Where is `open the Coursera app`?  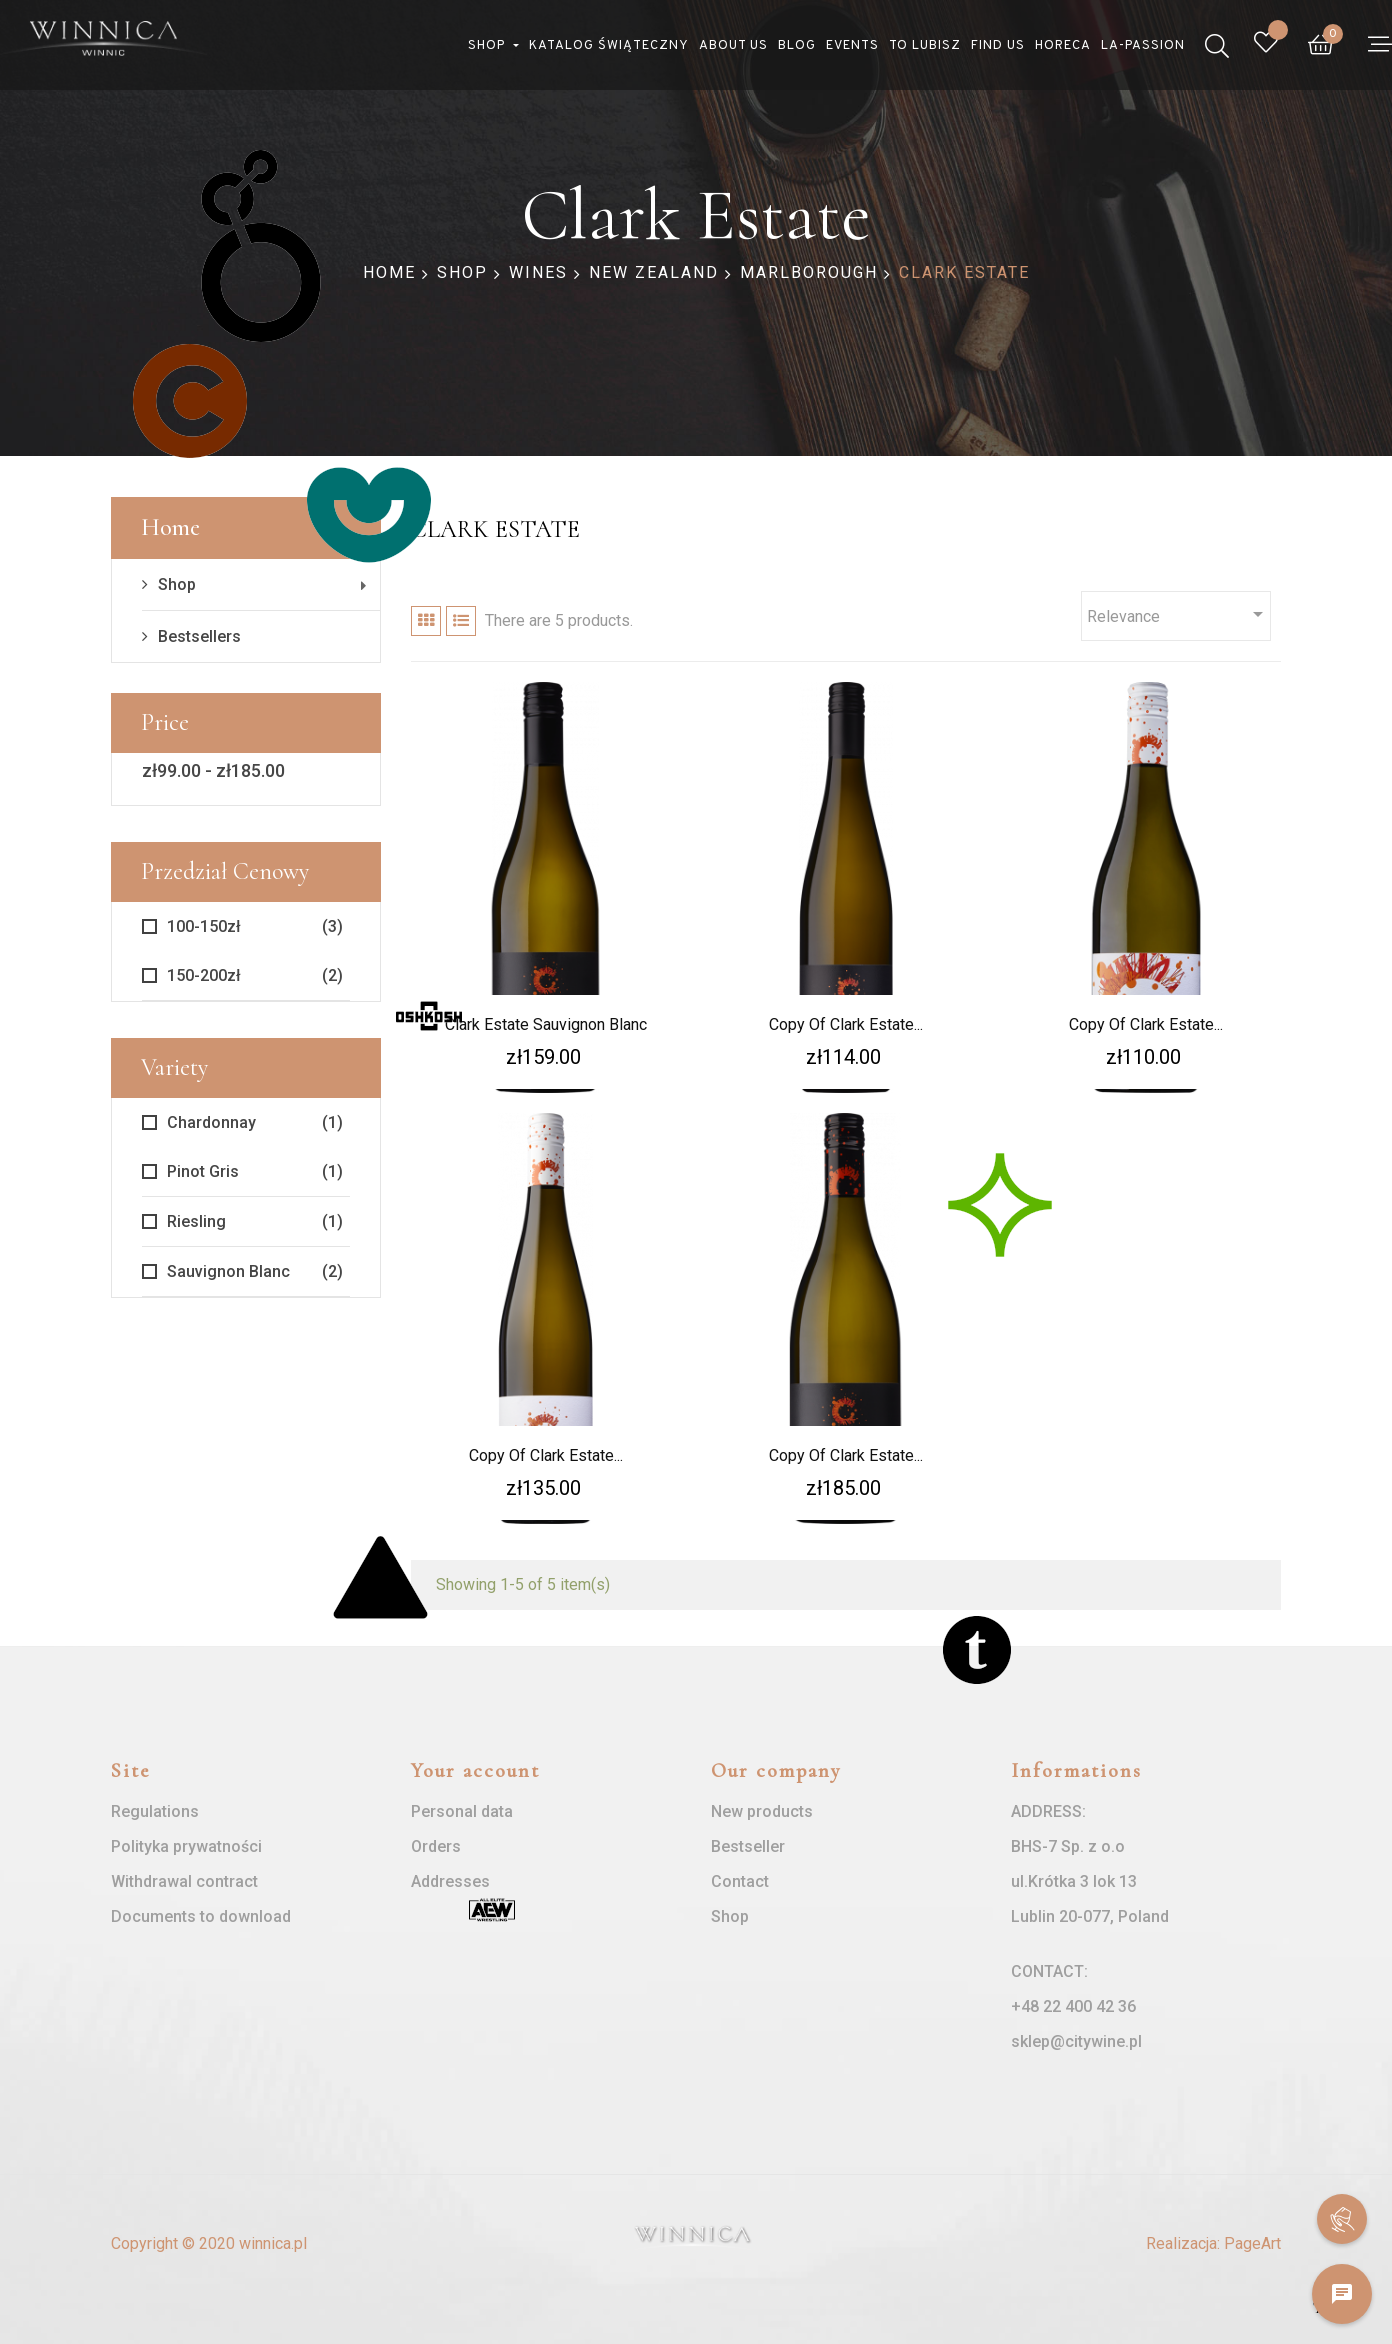
open the Coursera app is located at coordinates (190, 401).